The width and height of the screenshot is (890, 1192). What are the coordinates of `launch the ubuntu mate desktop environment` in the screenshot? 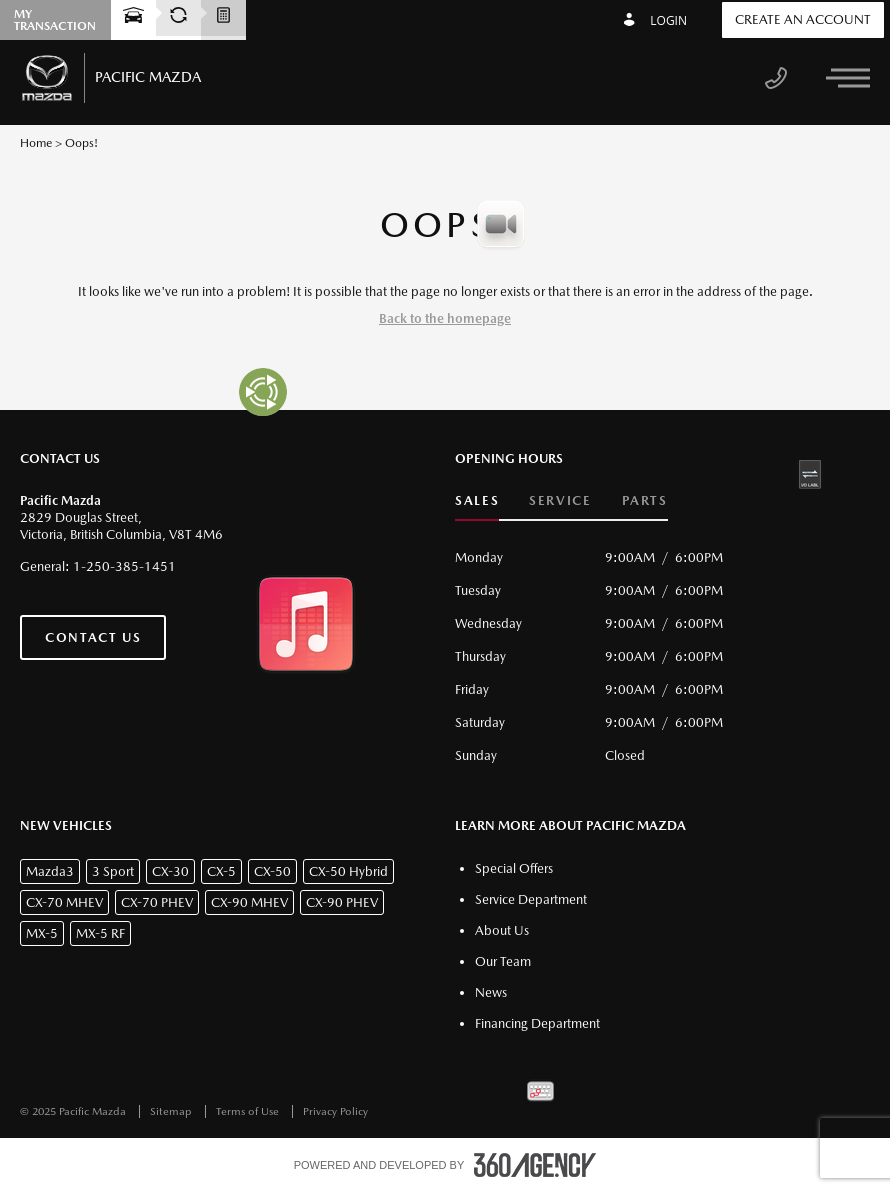 It's located at (263, 392).